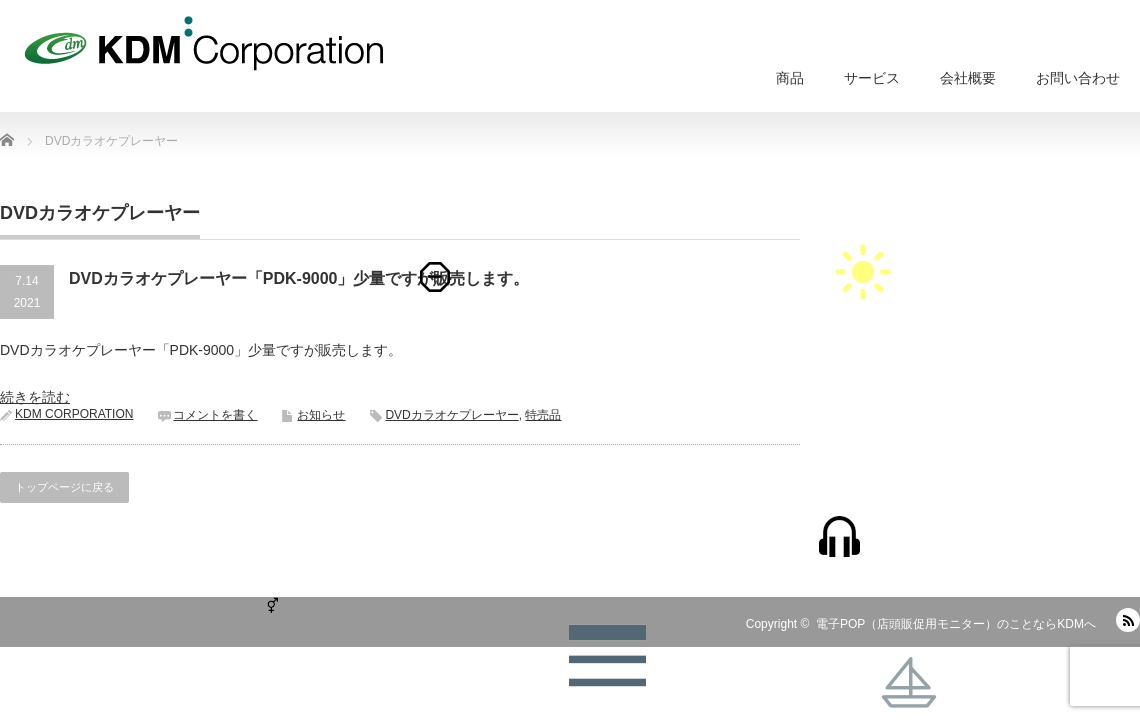  I want to click on access more options or actions, so click(188, 26).